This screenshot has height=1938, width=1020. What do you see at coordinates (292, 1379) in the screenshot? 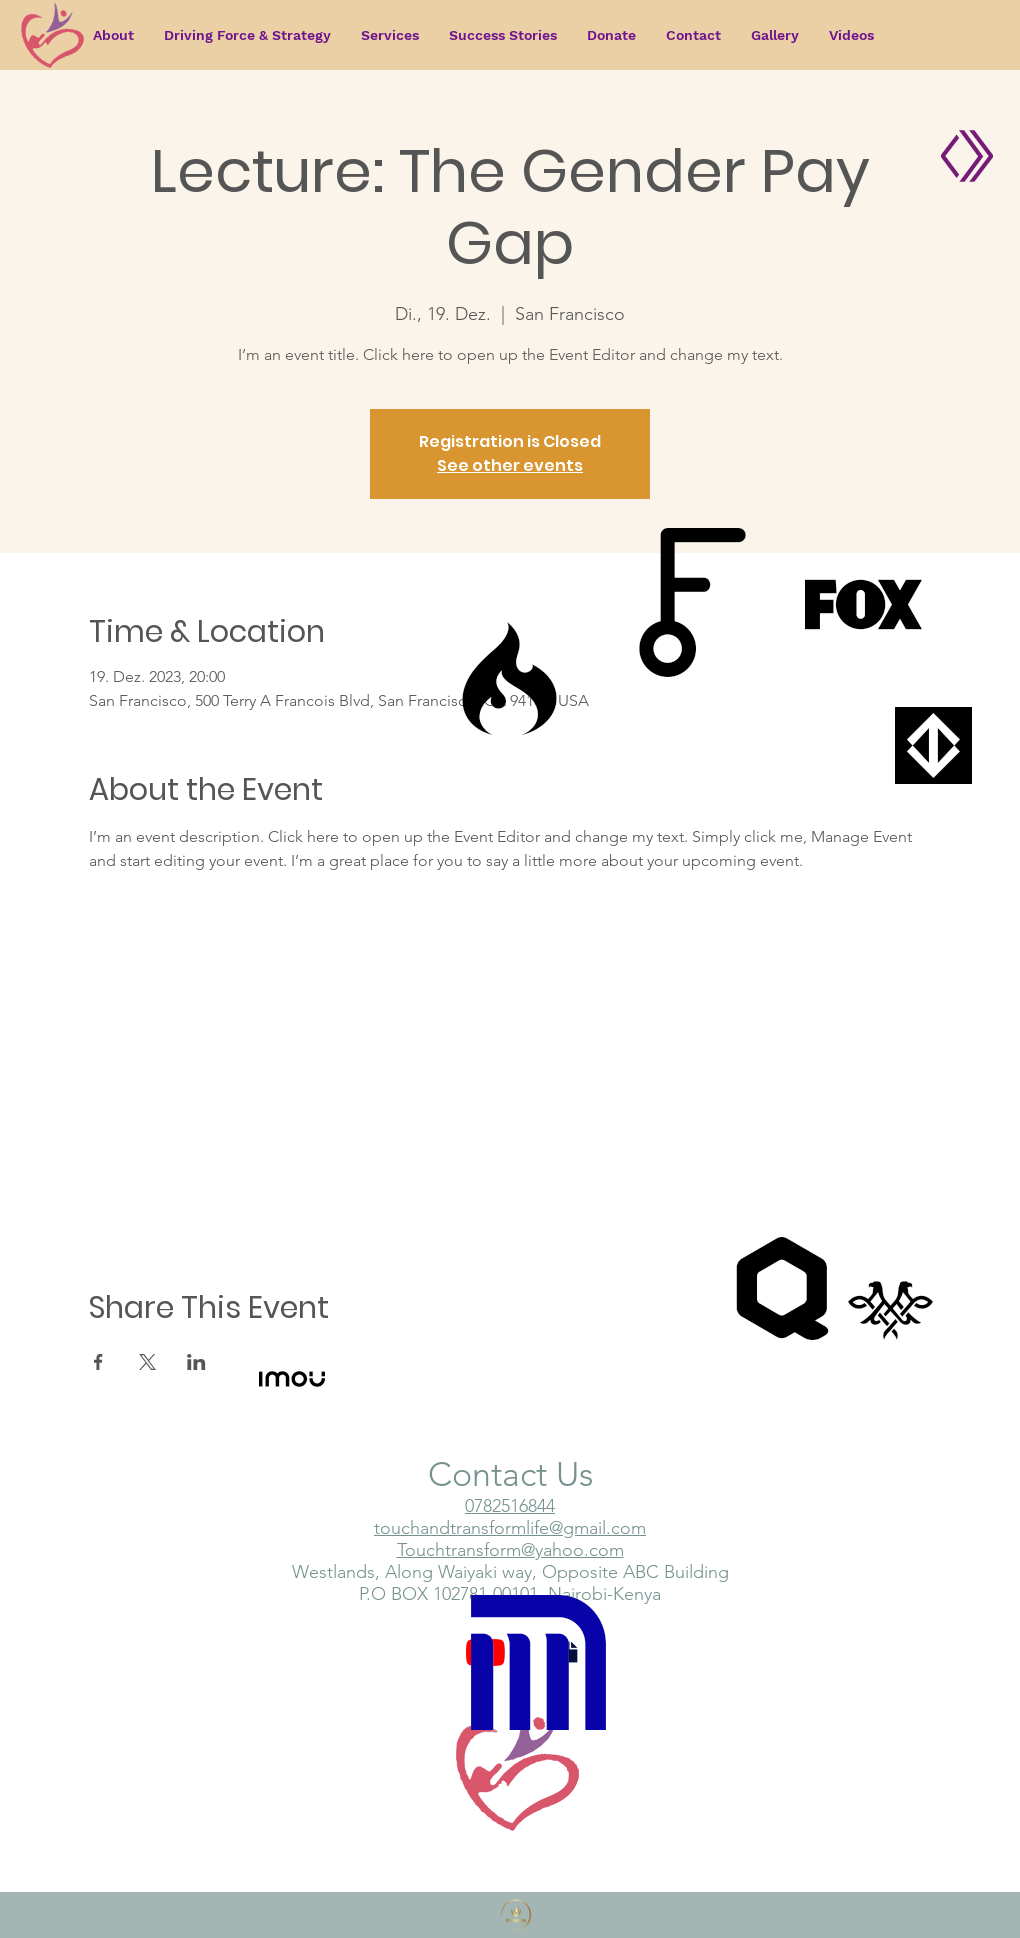
I see `open the imou smart home camera app` at bounding box center [292, 1379].